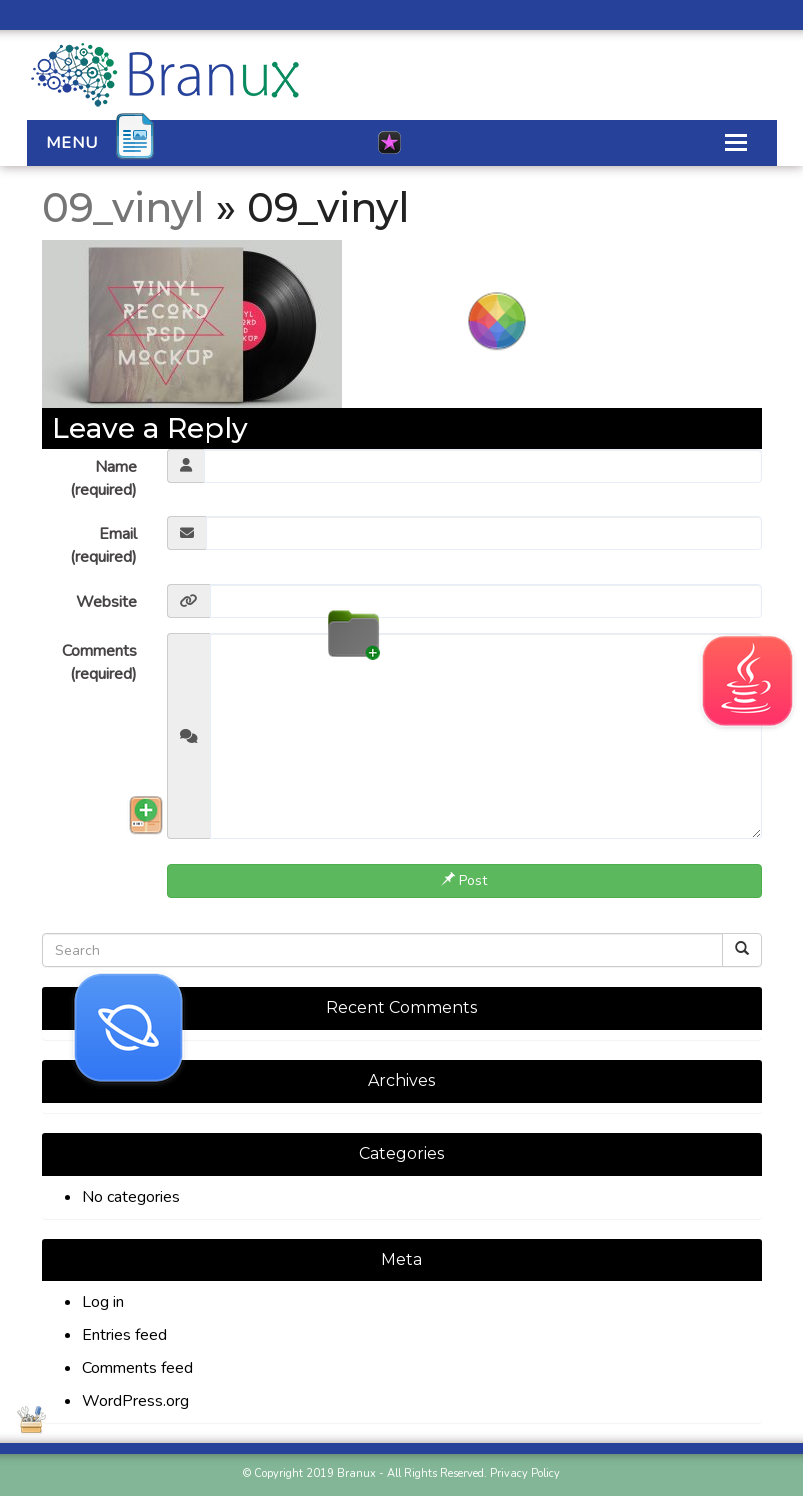  What do you see at coordinates (389, 142) in the screenshot?
I see `open the iTunes Store app` at bounding box center [389, 142].